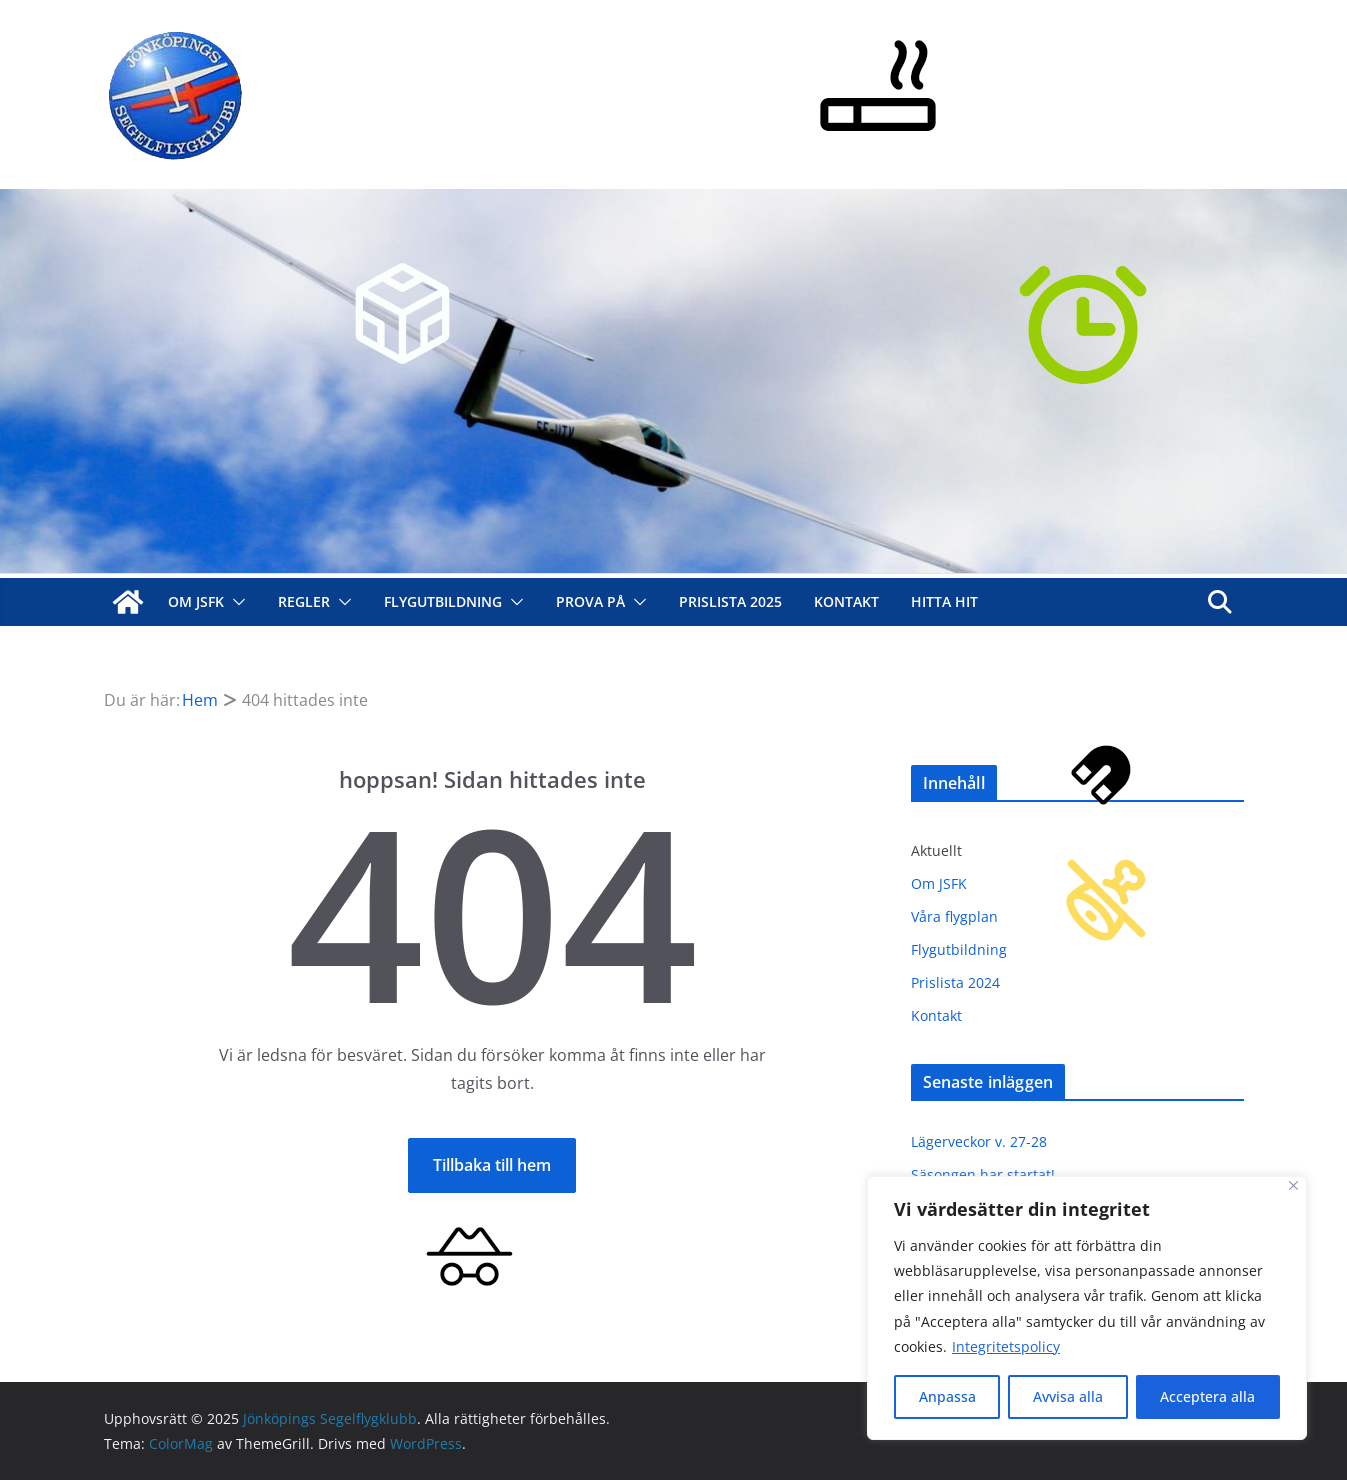  Describe the element at coordinates (878, 98) in the screenshot. I see `indicates a designated smoking area` at that location.